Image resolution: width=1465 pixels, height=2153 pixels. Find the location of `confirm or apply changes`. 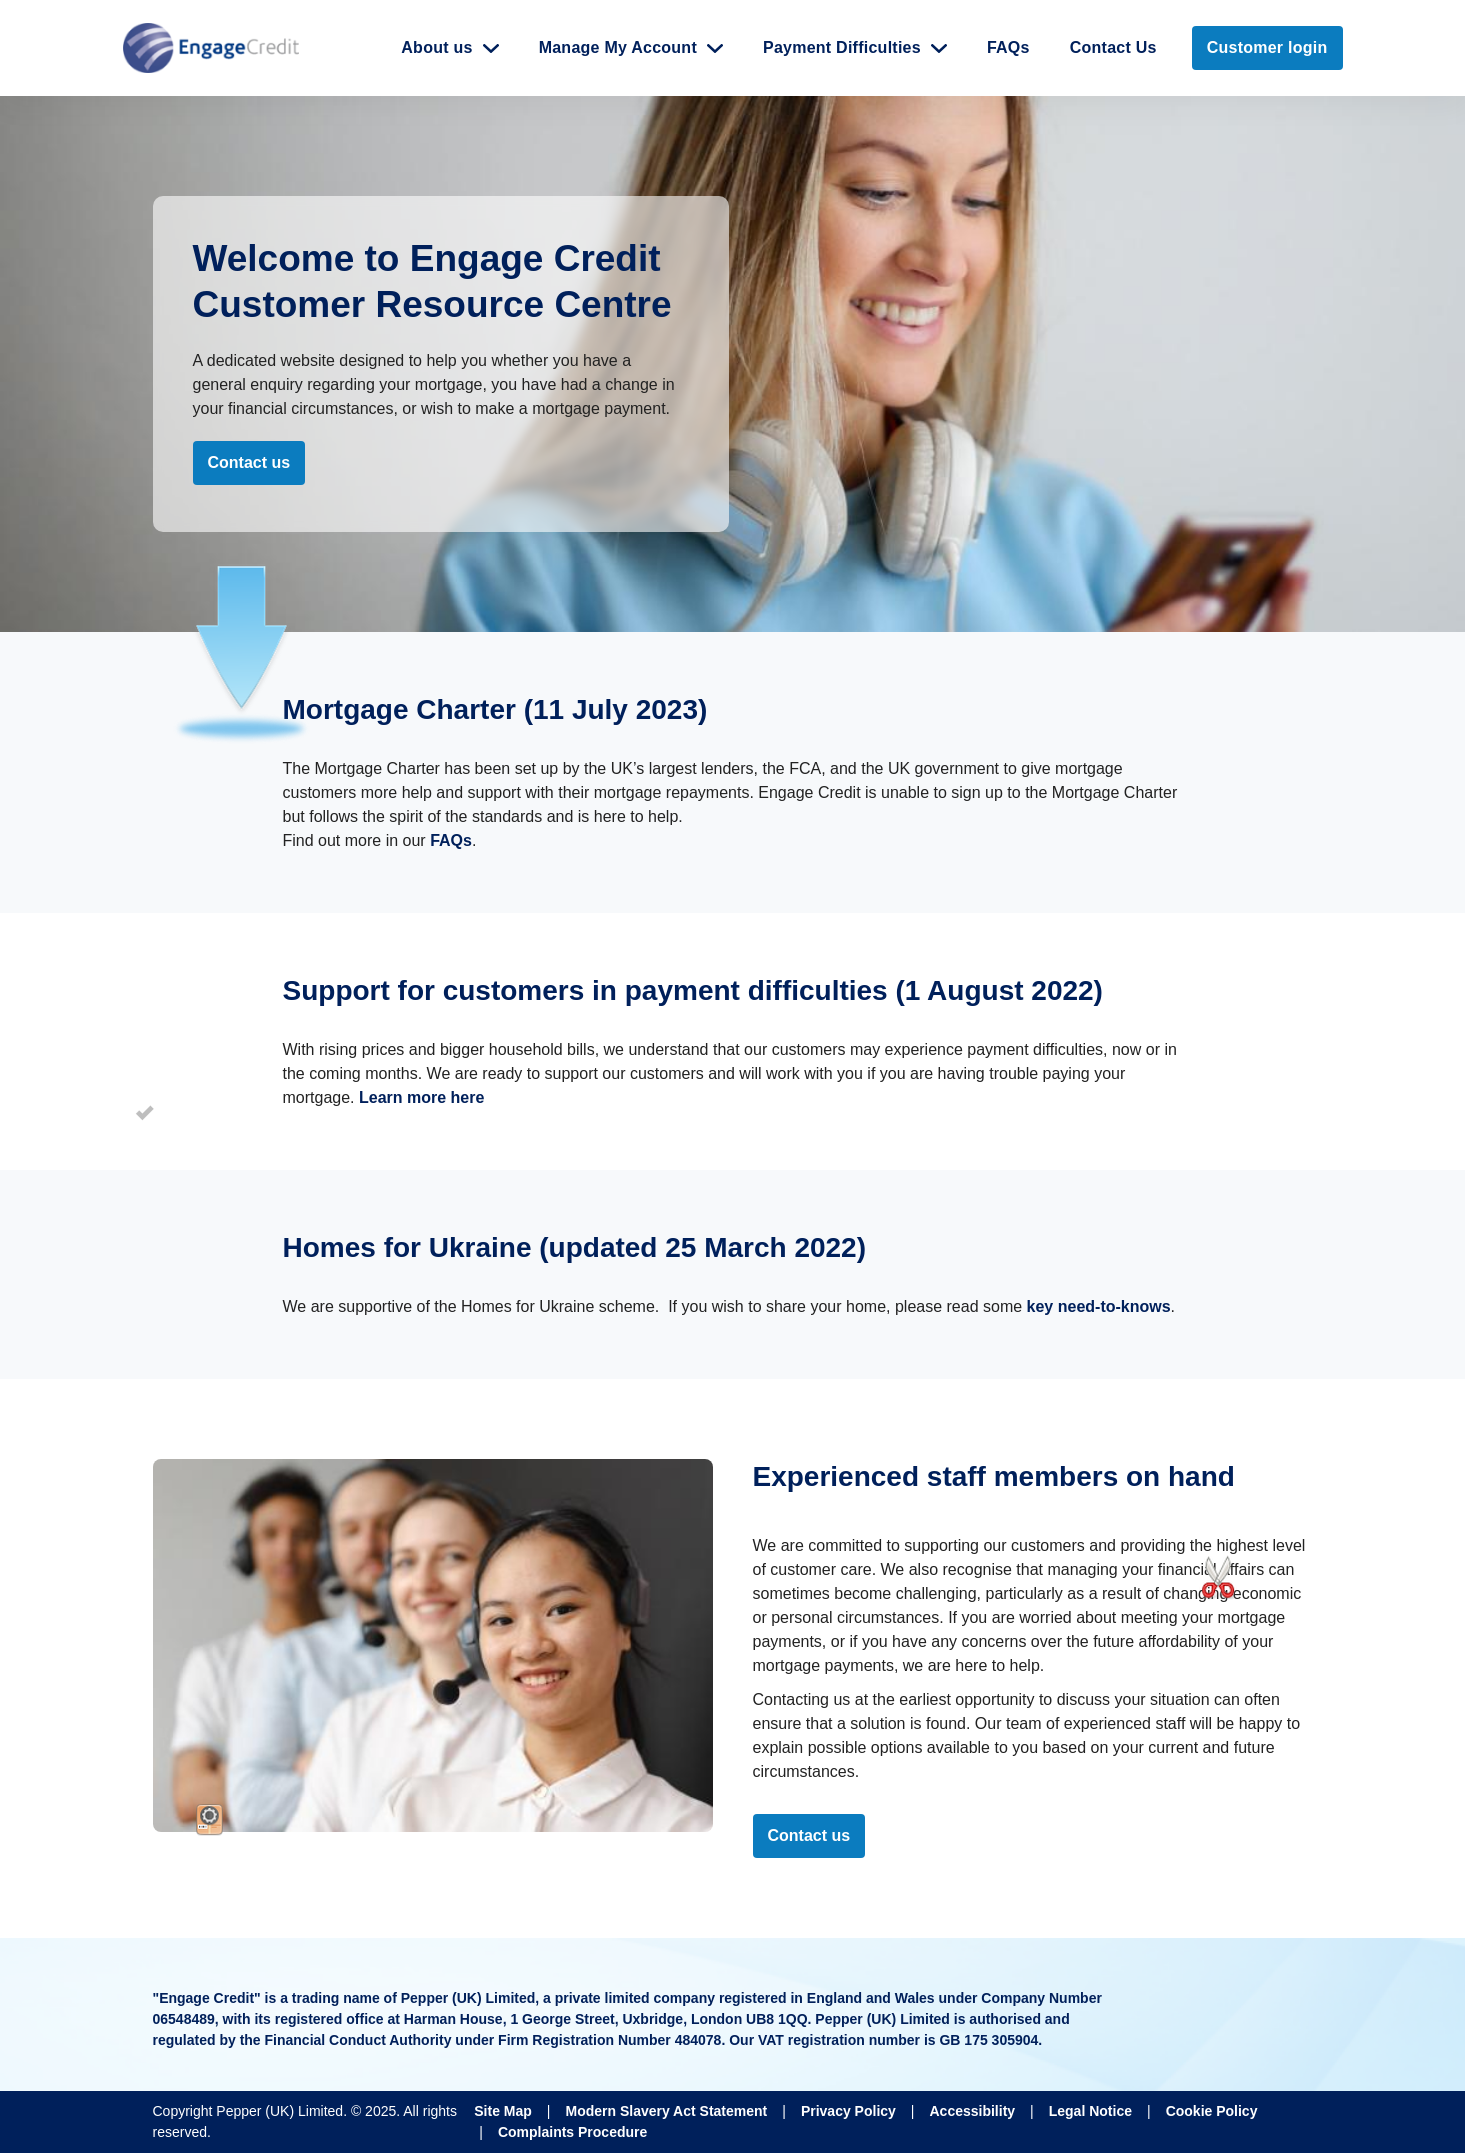

confirm or apply changes is located at coordinates (144, 1112).